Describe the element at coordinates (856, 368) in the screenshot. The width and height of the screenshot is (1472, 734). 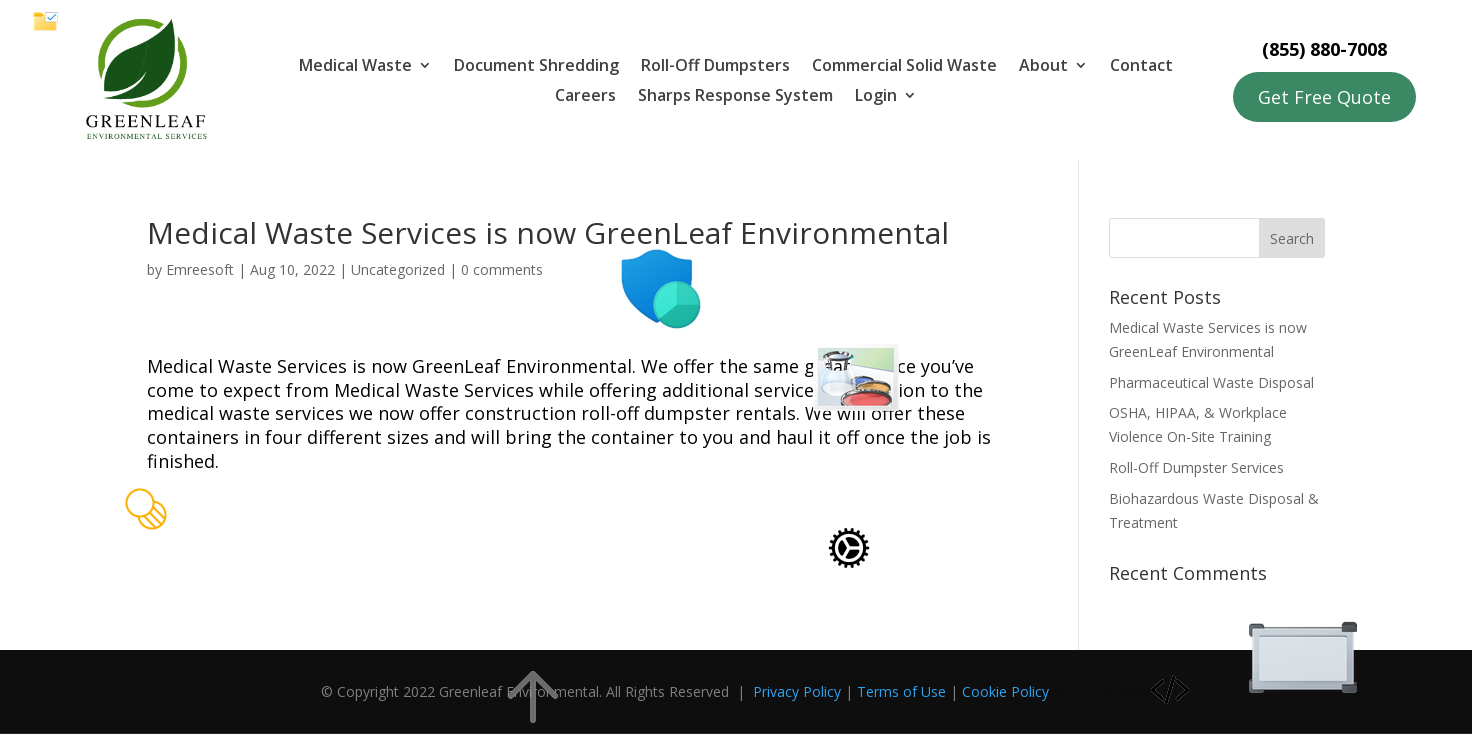
I see `view photos or images` at that location.